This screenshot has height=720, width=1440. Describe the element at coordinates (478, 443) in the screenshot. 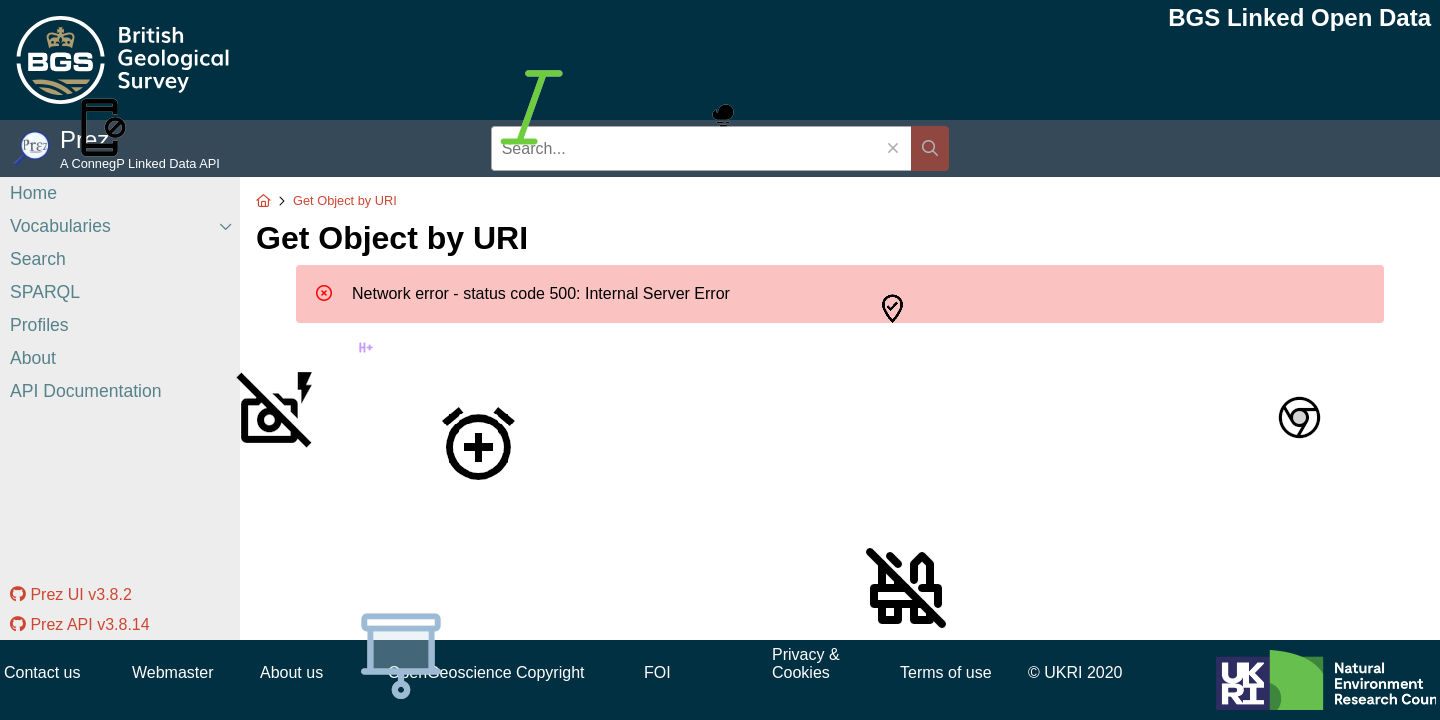

I see `add a new alarm` at that location.